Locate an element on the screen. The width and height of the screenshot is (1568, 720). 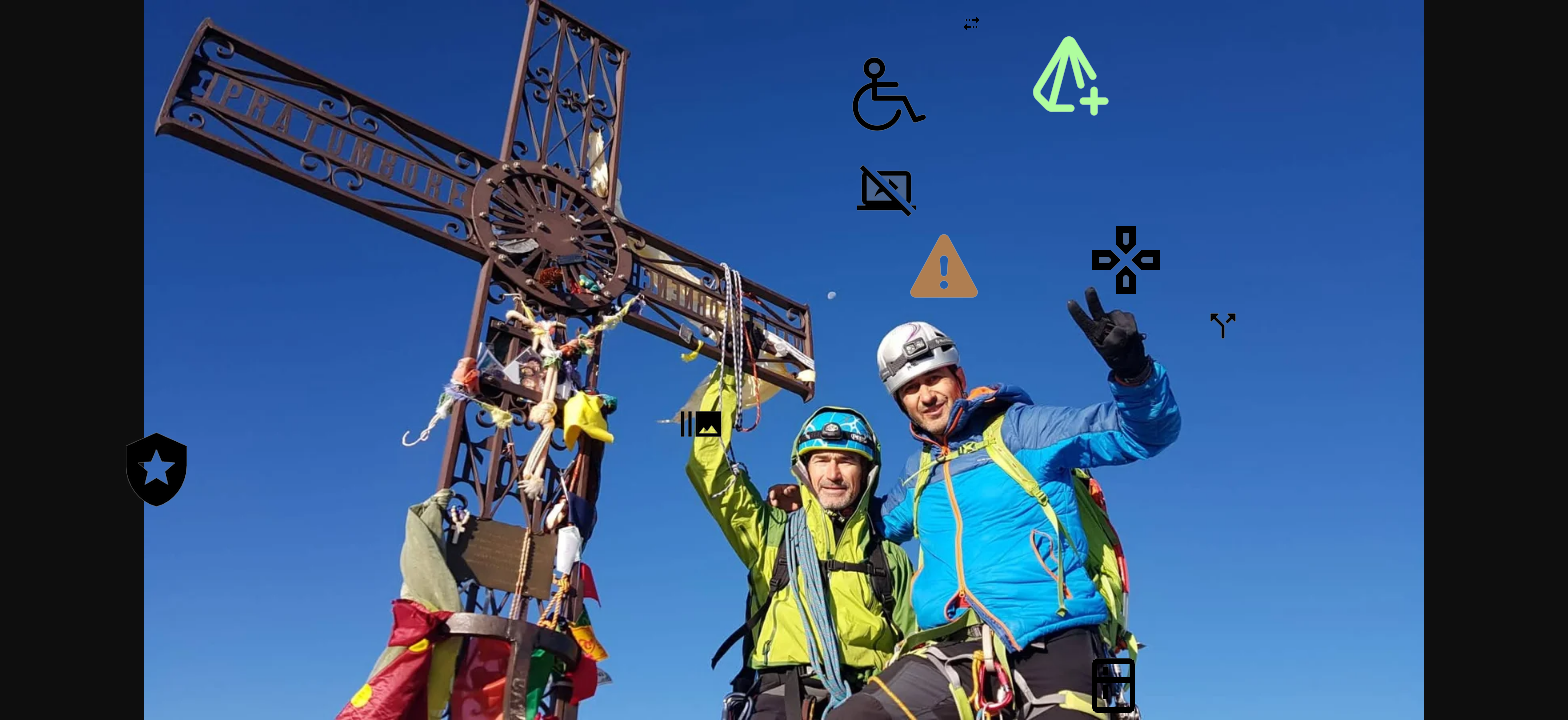
split or fork a call to multiple recipients is located at coordinates (1223, 326).